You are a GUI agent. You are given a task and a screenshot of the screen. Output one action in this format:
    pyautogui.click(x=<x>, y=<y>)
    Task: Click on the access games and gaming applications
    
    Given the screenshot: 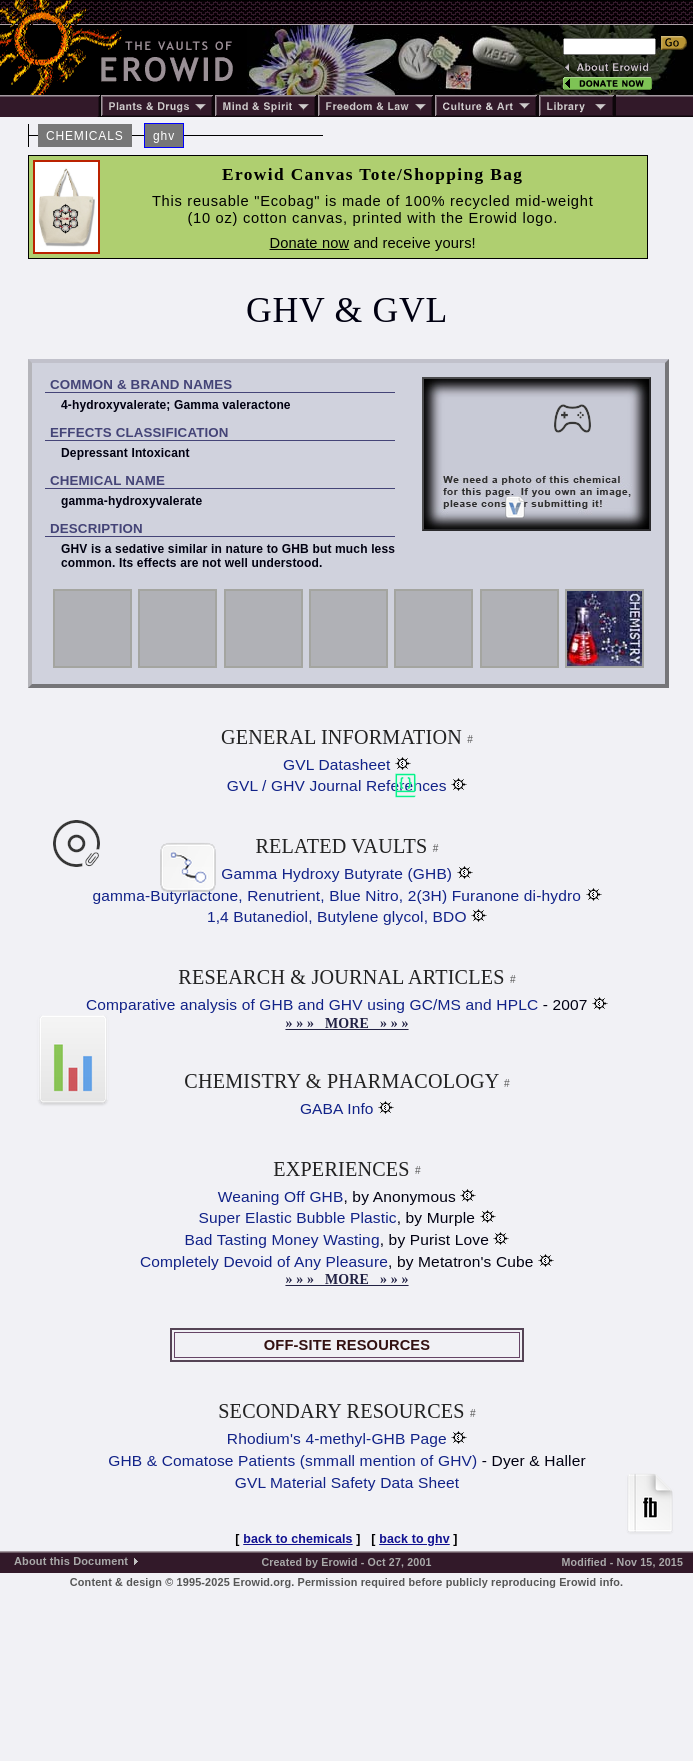 What is the action you would take?
    pyautogui.click(x=572, y=418)
    